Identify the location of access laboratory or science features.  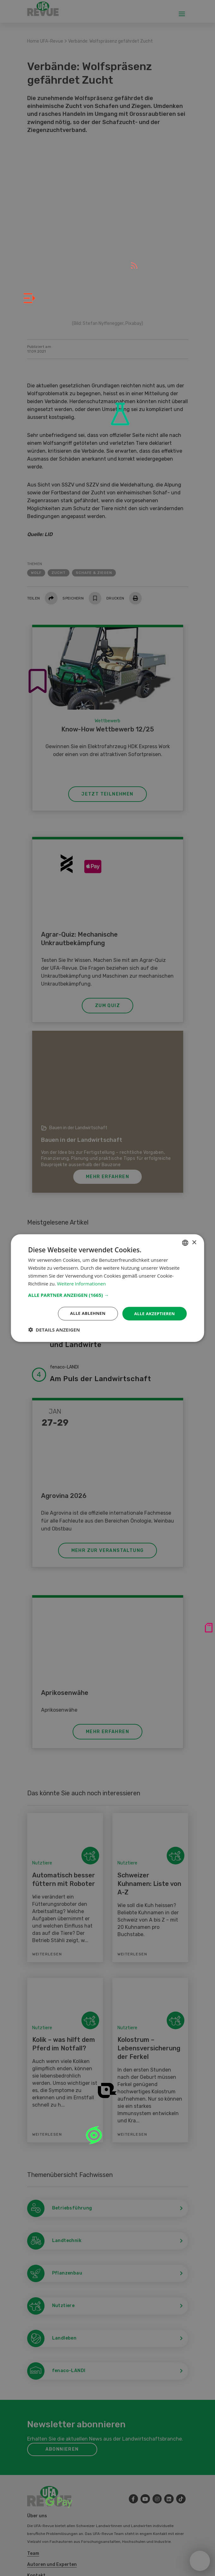
(120, 414).